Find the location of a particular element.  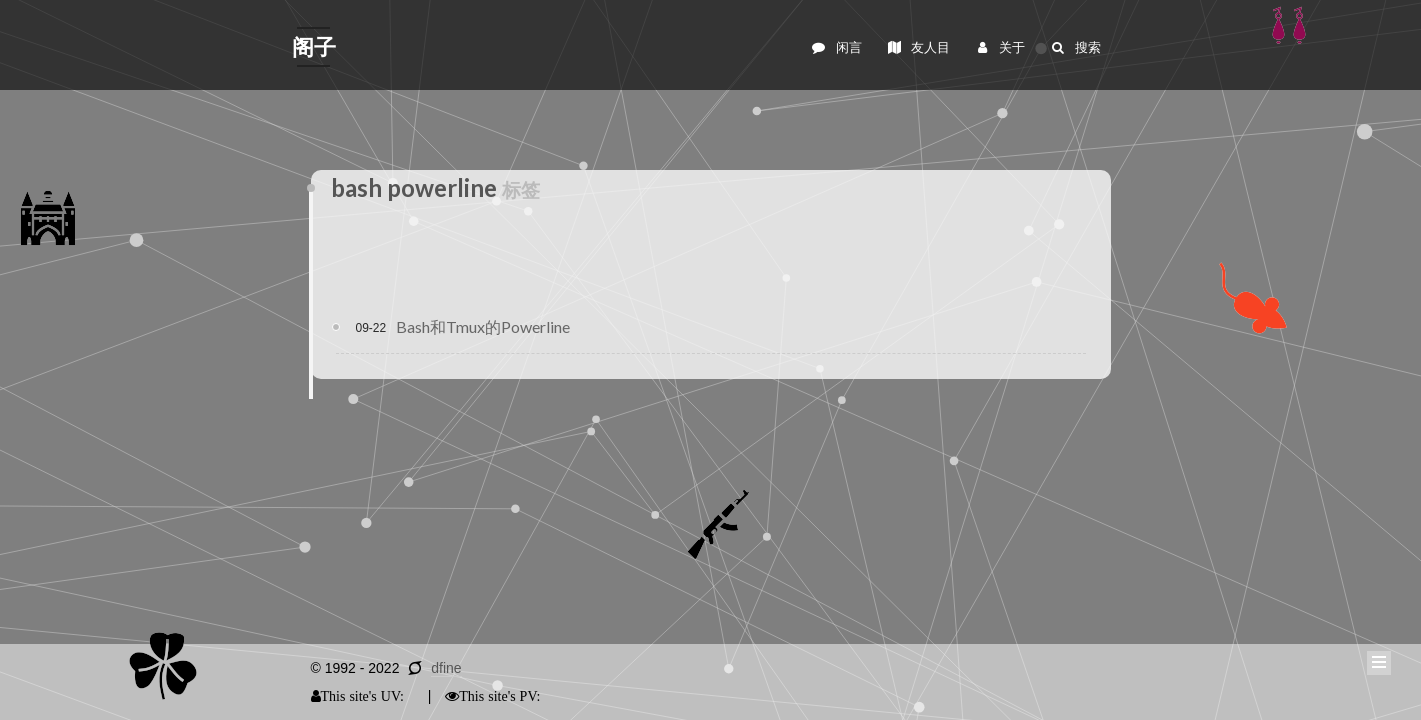

browse or select earring accessories is located at coordinates (1289, 25).